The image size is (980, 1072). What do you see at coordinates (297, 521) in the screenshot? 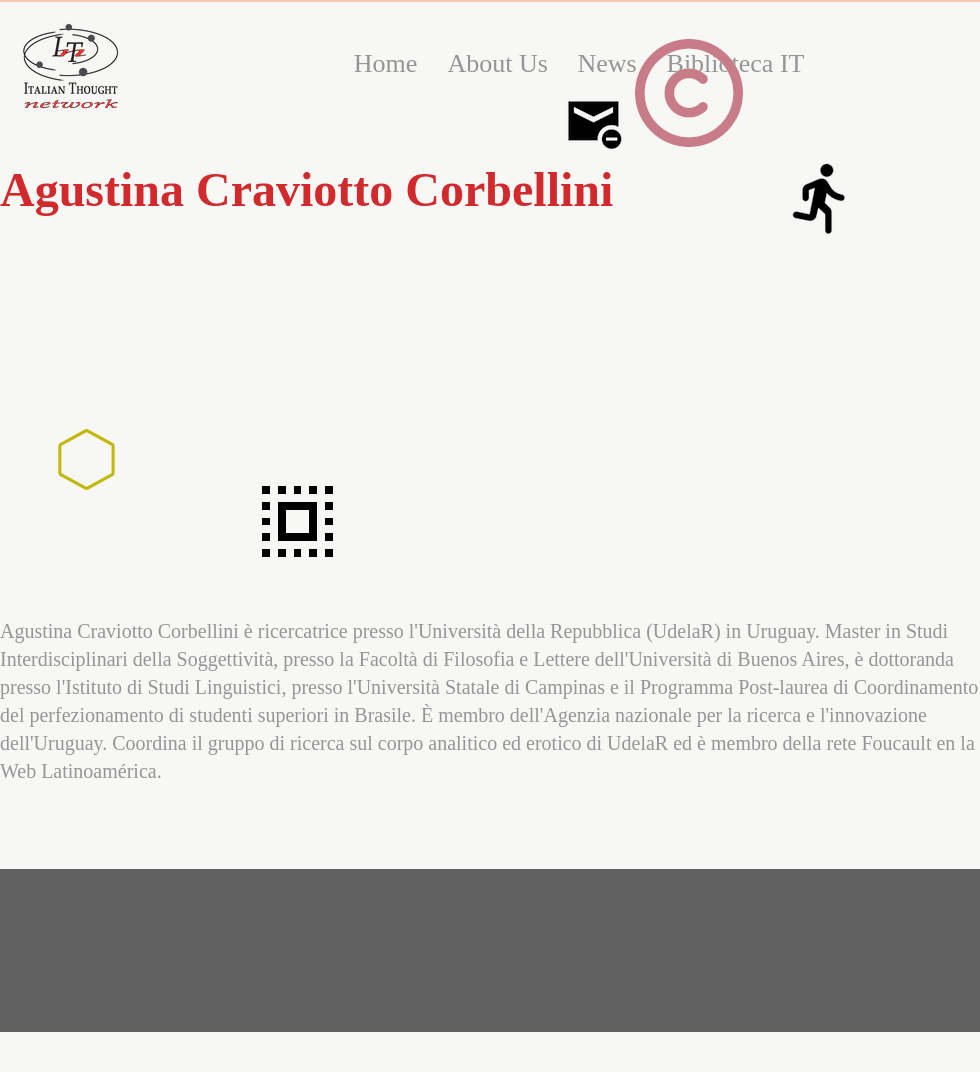
I see `select all items in the current view` at bounding box center [297, 521].